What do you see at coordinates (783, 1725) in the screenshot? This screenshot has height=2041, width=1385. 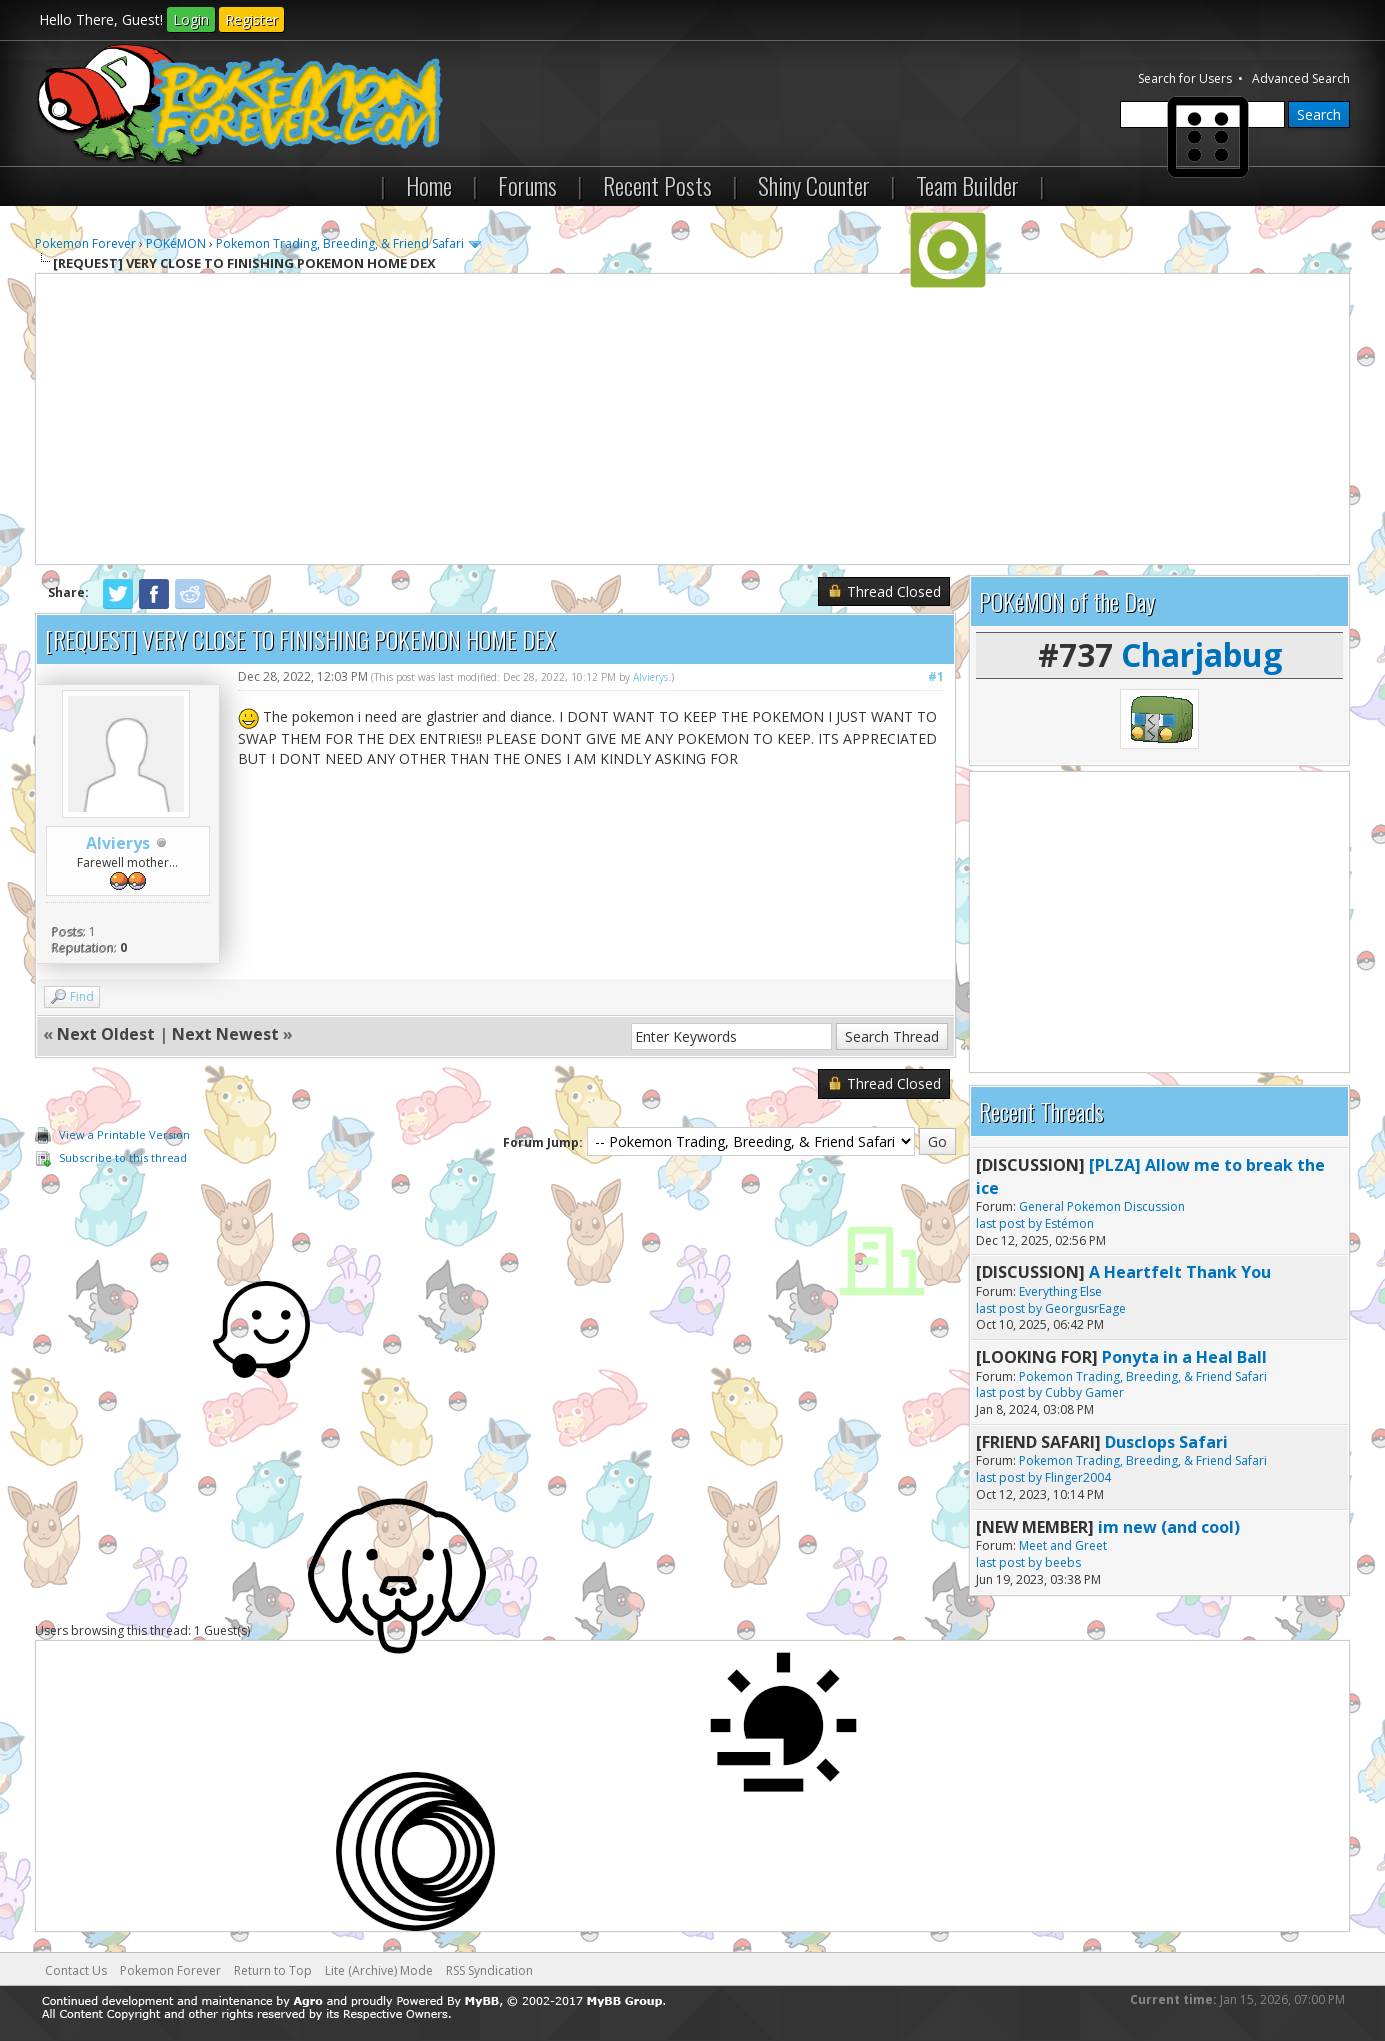 I see `indicates foggy or hazy weather conditions` at bounding box center [783, 1725].